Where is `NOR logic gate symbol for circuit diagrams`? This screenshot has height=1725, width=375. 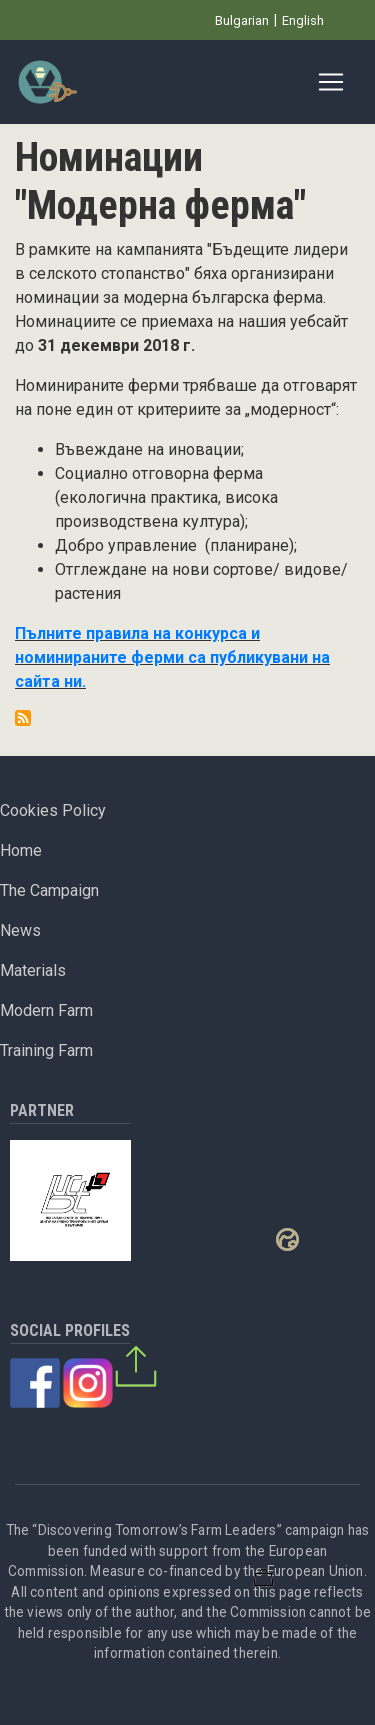
NOR logic gate symbol for circuit diagrams is located at coordinates (63, 92).